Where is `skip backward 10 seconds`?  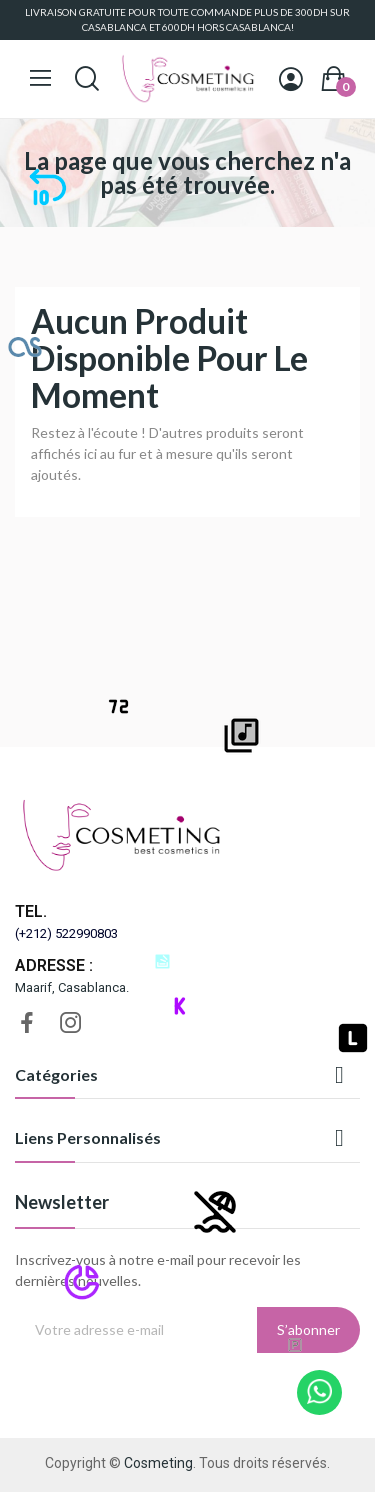 skip backward 10 seconds is located at coordinates (47, 188).